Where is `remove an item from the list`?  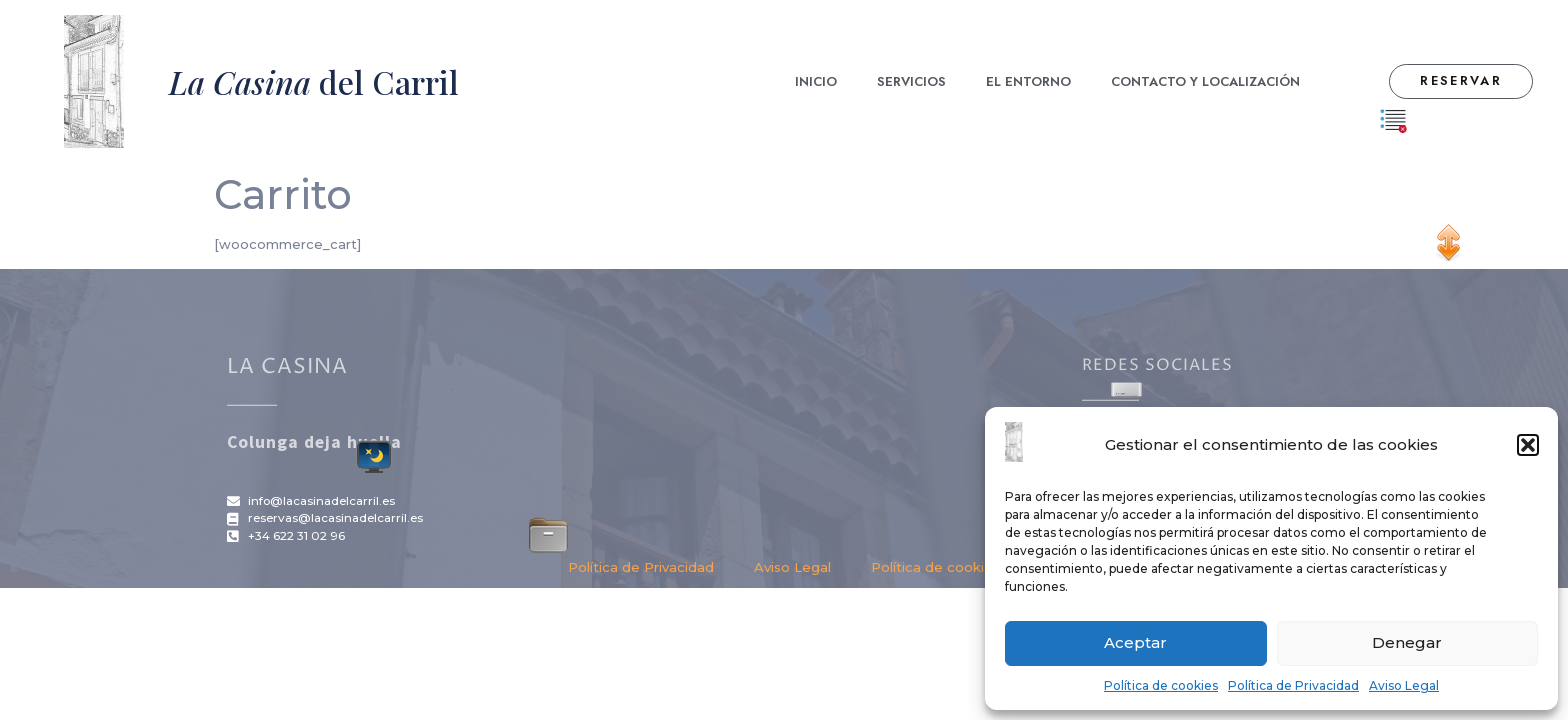 remove an item from the list is located at coordinates (1393, 120).